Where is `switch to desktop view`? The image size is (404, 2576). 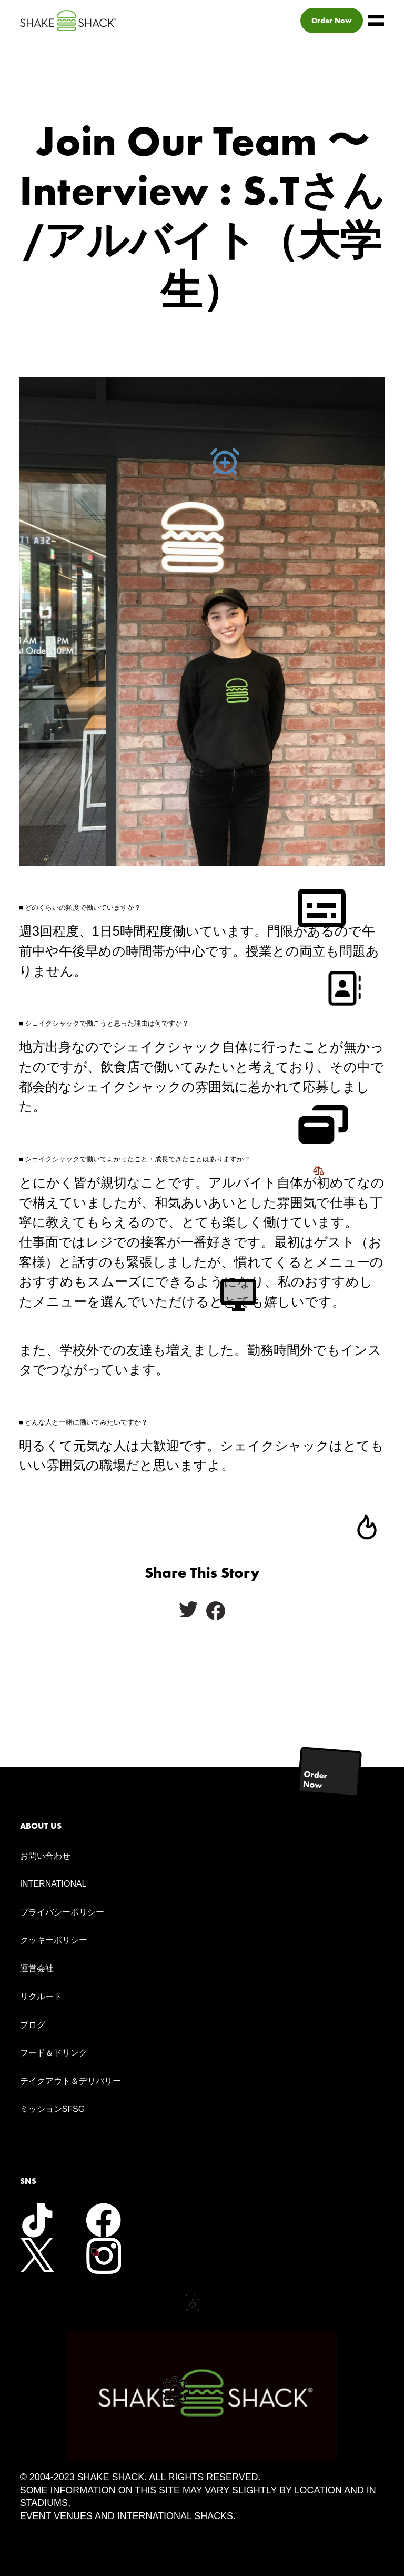 switch to desktop view is located at coordinates (238, 1295).